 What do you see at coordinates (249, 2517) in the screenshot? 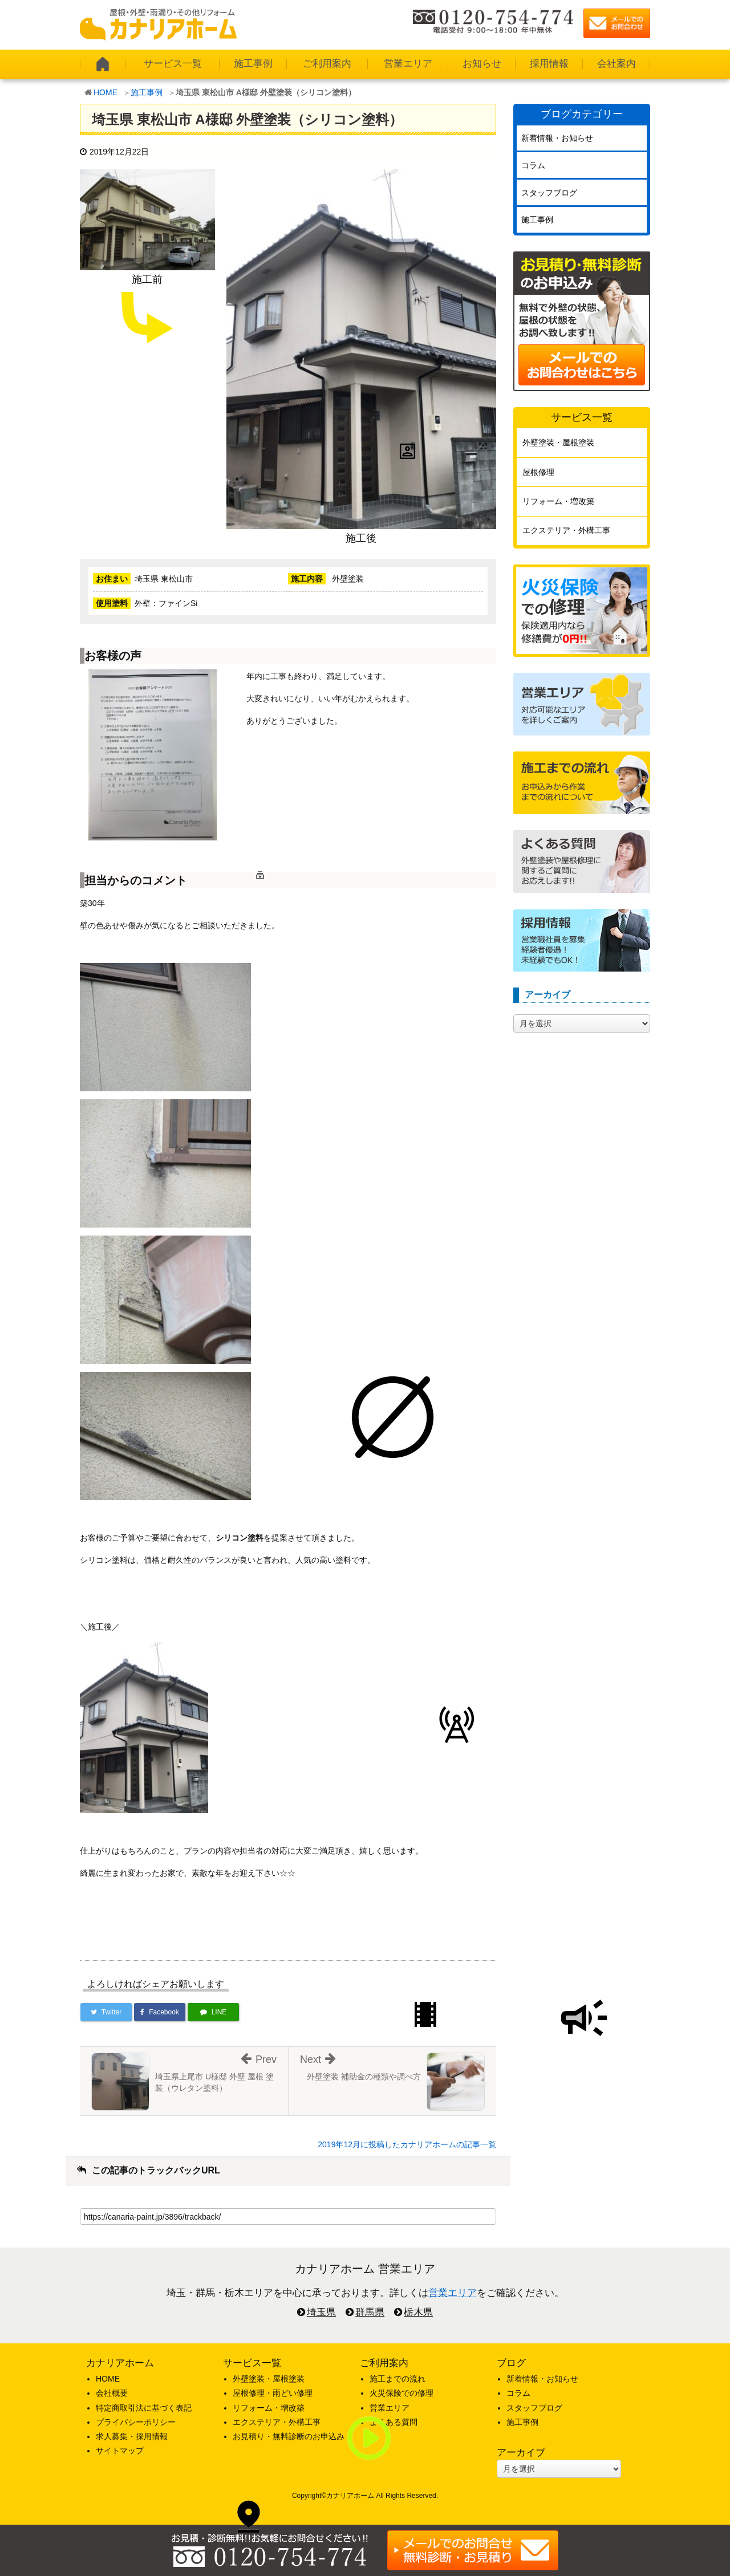
I see `drop a pin to mark a location on the map` at bounding box center [249, 2517].